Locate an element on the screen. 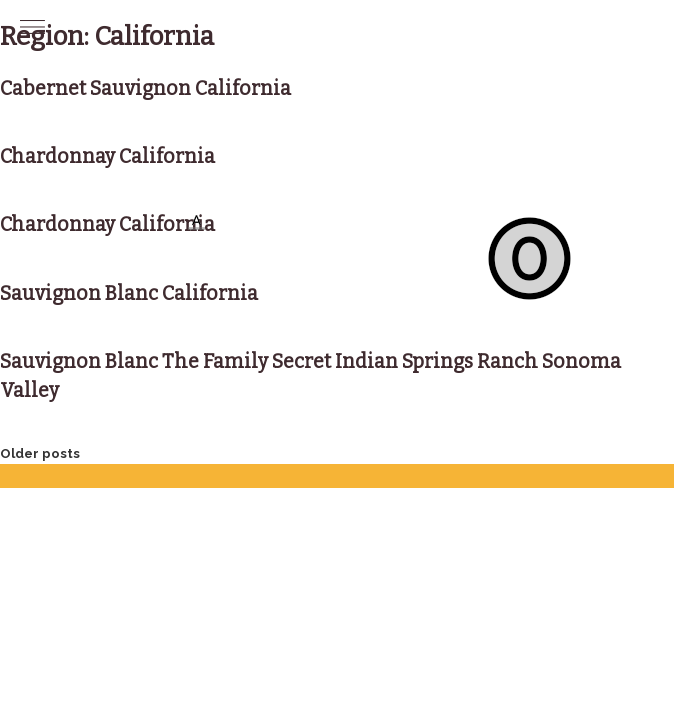 This screenshot has height=720, width=674. indicates zero items or empty count is located at coordinates (529, 258).